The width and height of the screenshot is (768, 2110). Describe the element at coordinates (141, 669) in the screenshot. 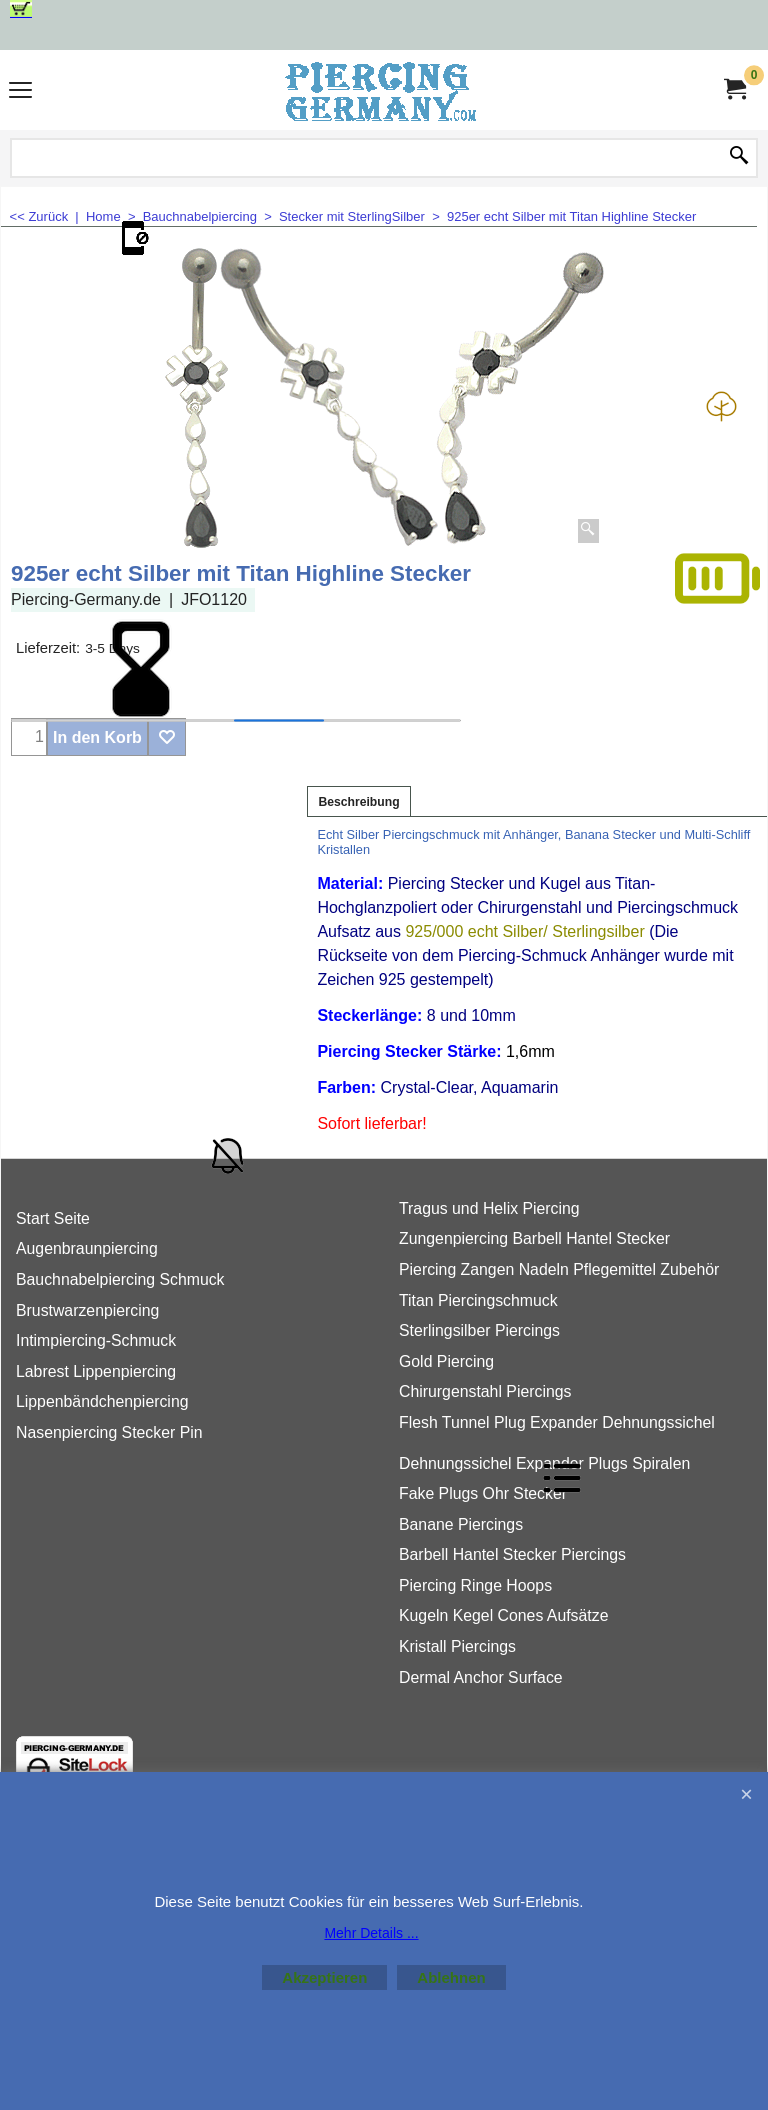

I see `indicates time remaining or countdown in progress` at that location.